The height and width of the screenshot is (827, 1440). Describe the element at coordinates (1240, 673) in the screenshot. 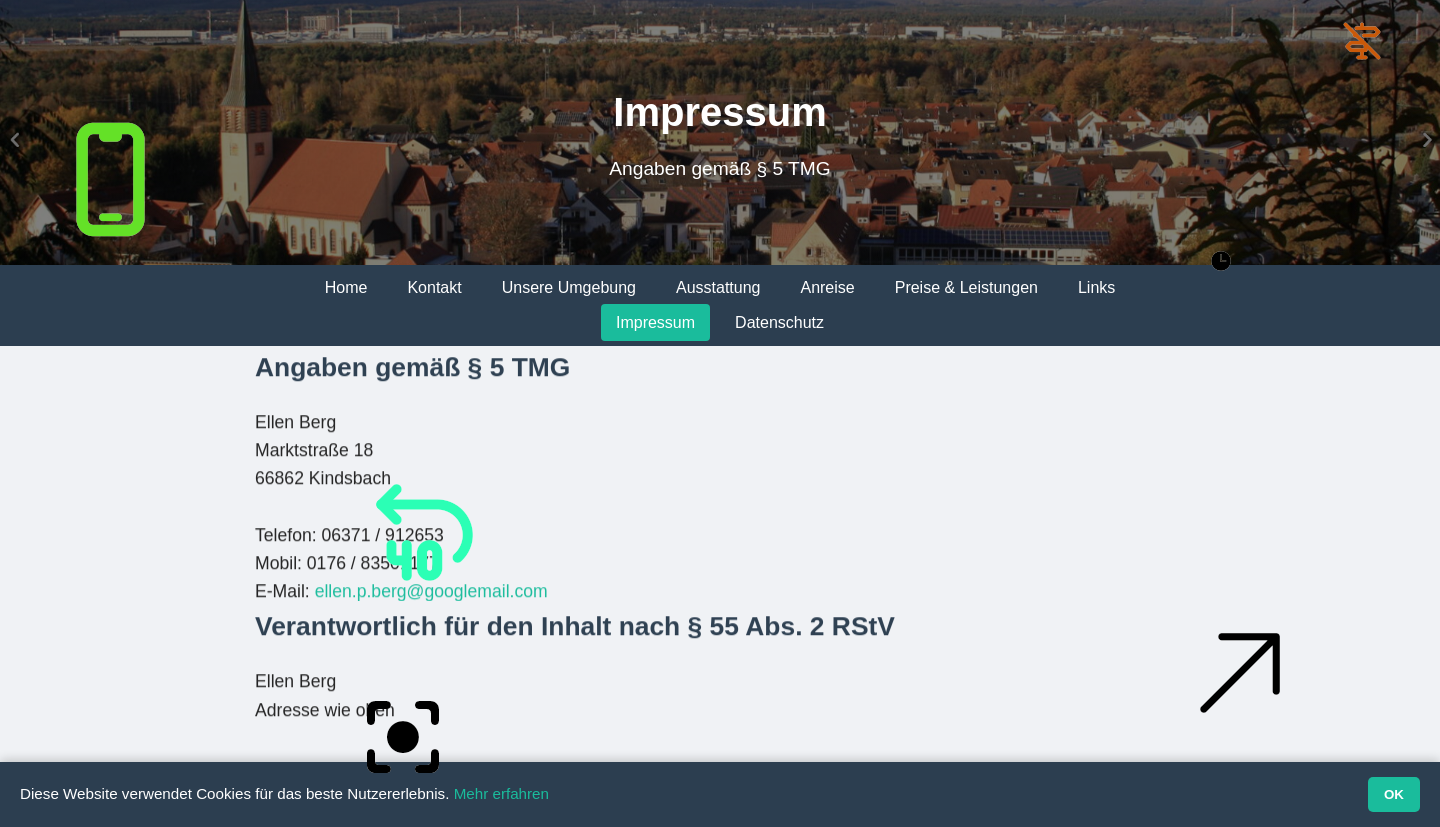

I see `open link in new tab or window` at that location.